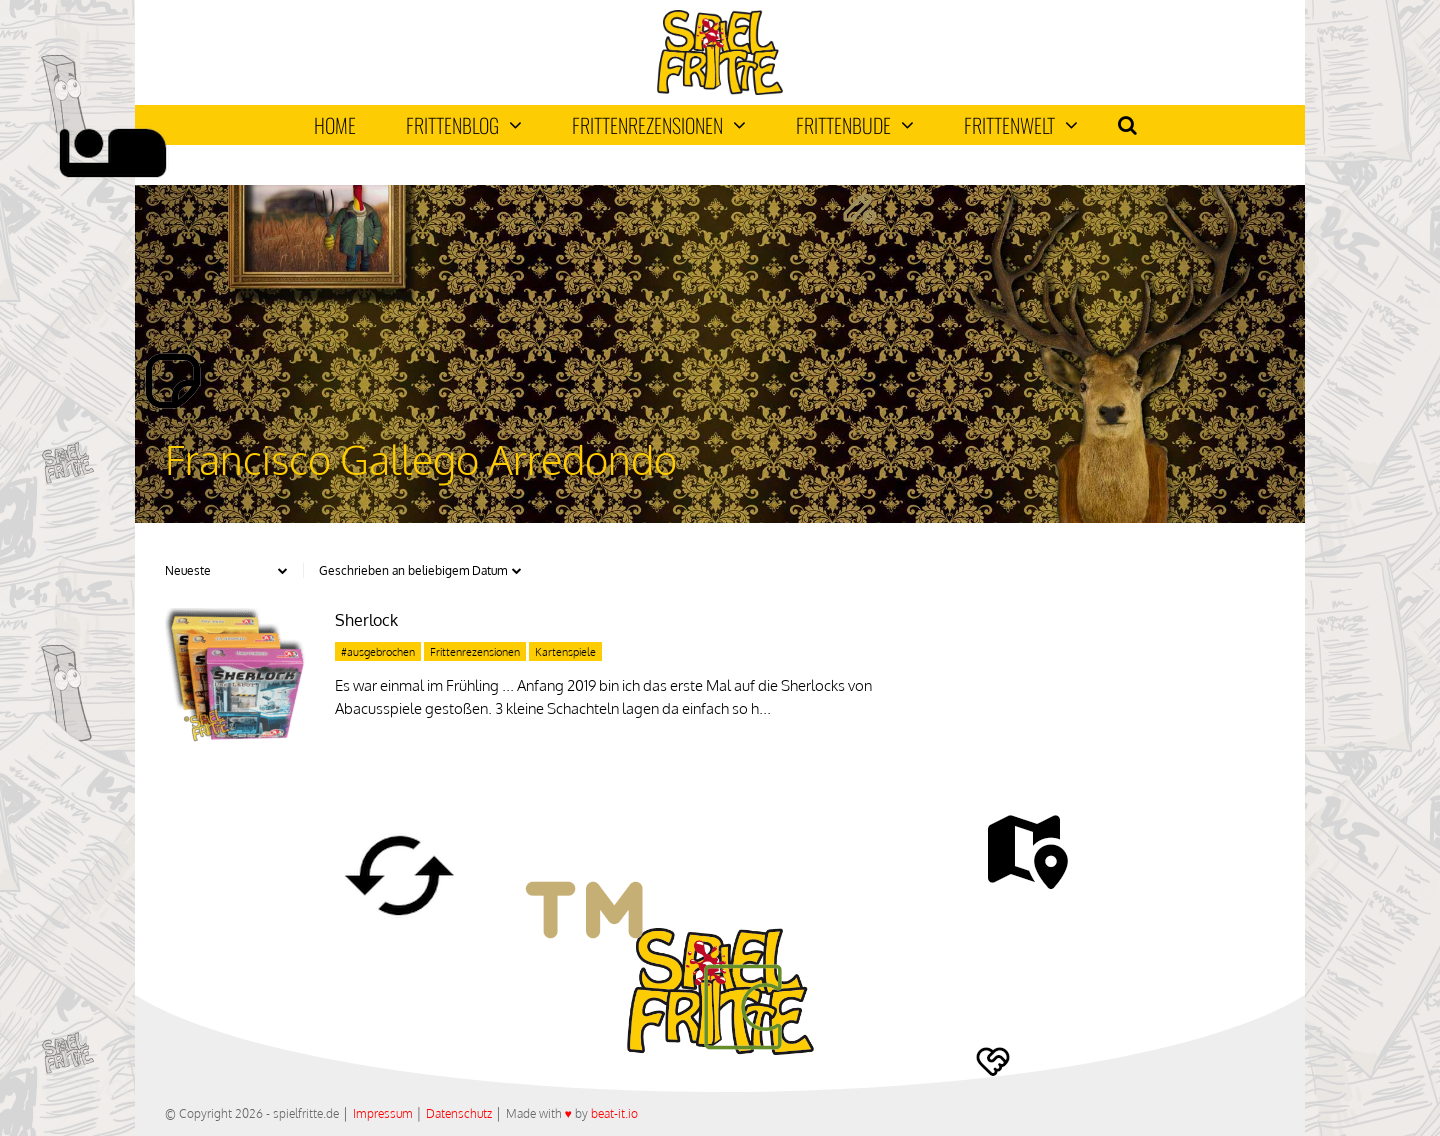 This screenshot has width=1440, height=1136. Describe the element at coordinates (399, 875) in the screenshot. I see `refresh or reload content` at that location.